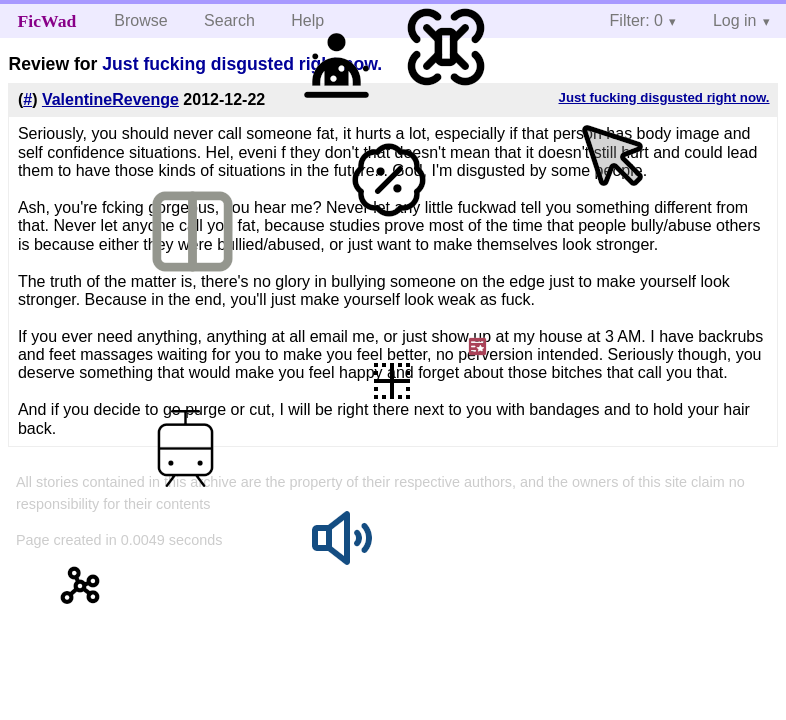 The image size is (786, 720). What do you see at coordinates (192, 231) in the screenshot?
I see `switch to column view layout` at bounding box center [192, 231].